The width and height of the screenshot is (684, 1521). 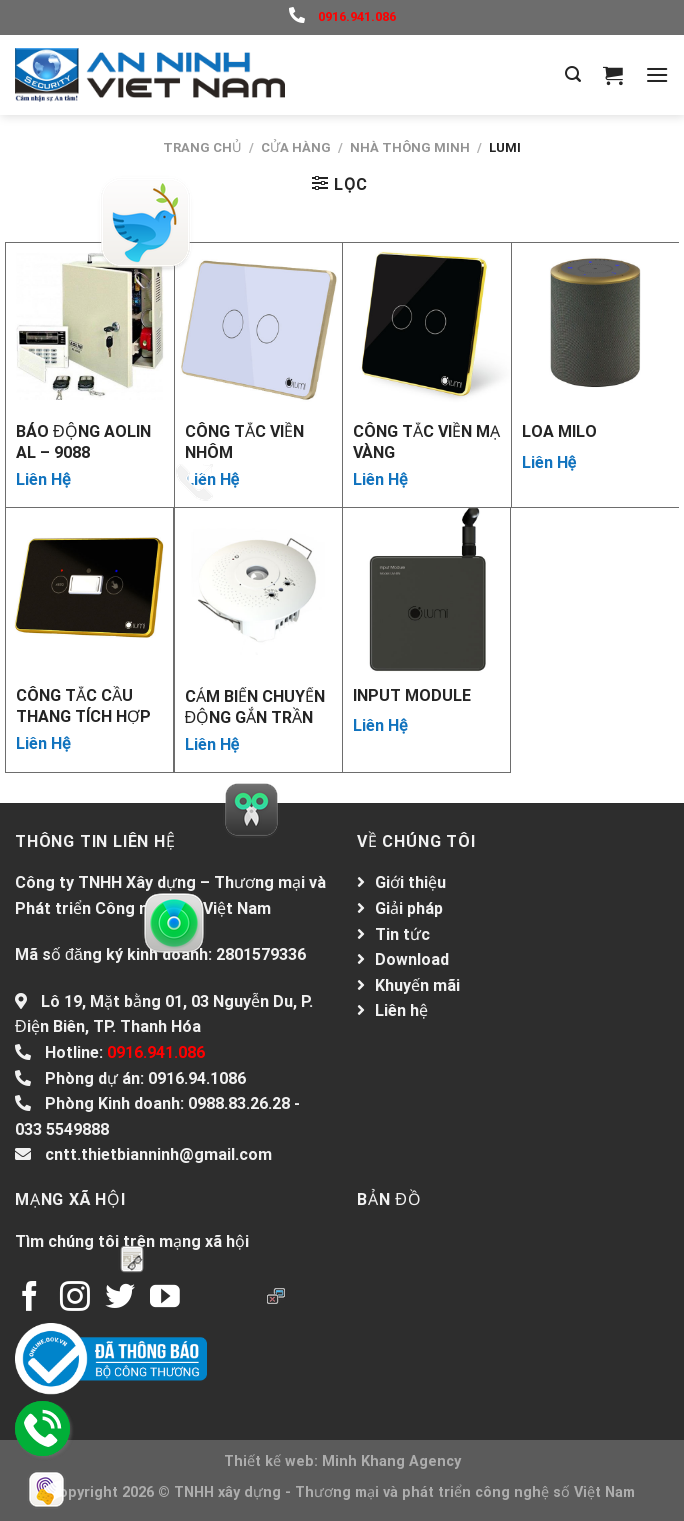 What do you see at coordinates (251, 809) in the screenshot?
I see `open copyq clipboard manager` at bounding box center [251, 809].